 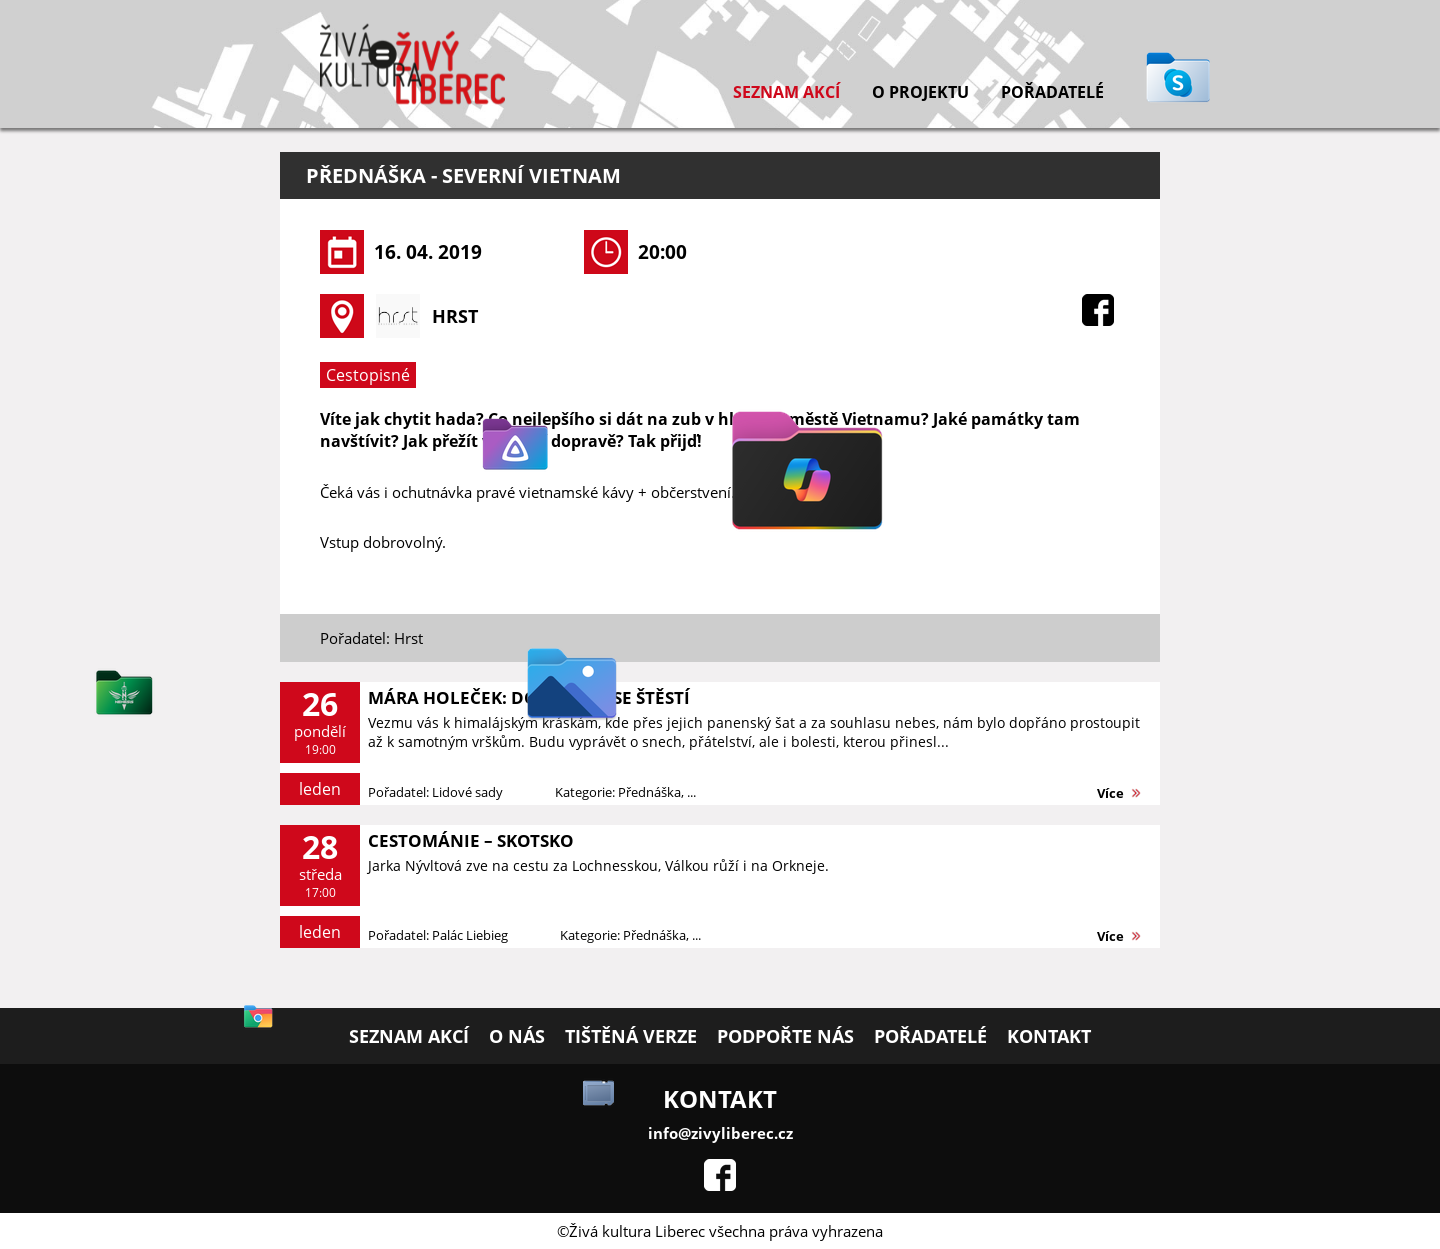 I want to click on open folder containing Skype files, so click(x=1178, y=79).